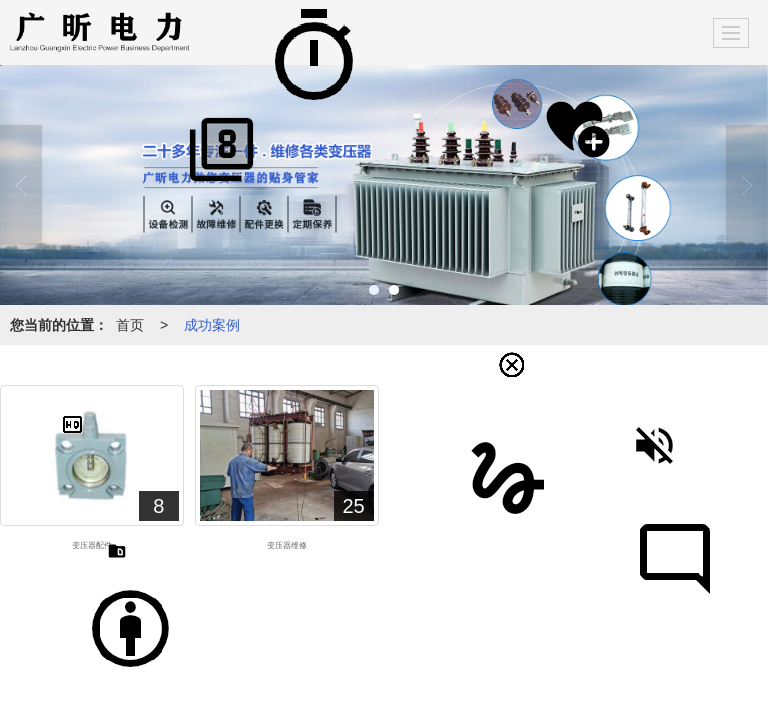  I want to click on mute audio or sound, so click(654, 445).